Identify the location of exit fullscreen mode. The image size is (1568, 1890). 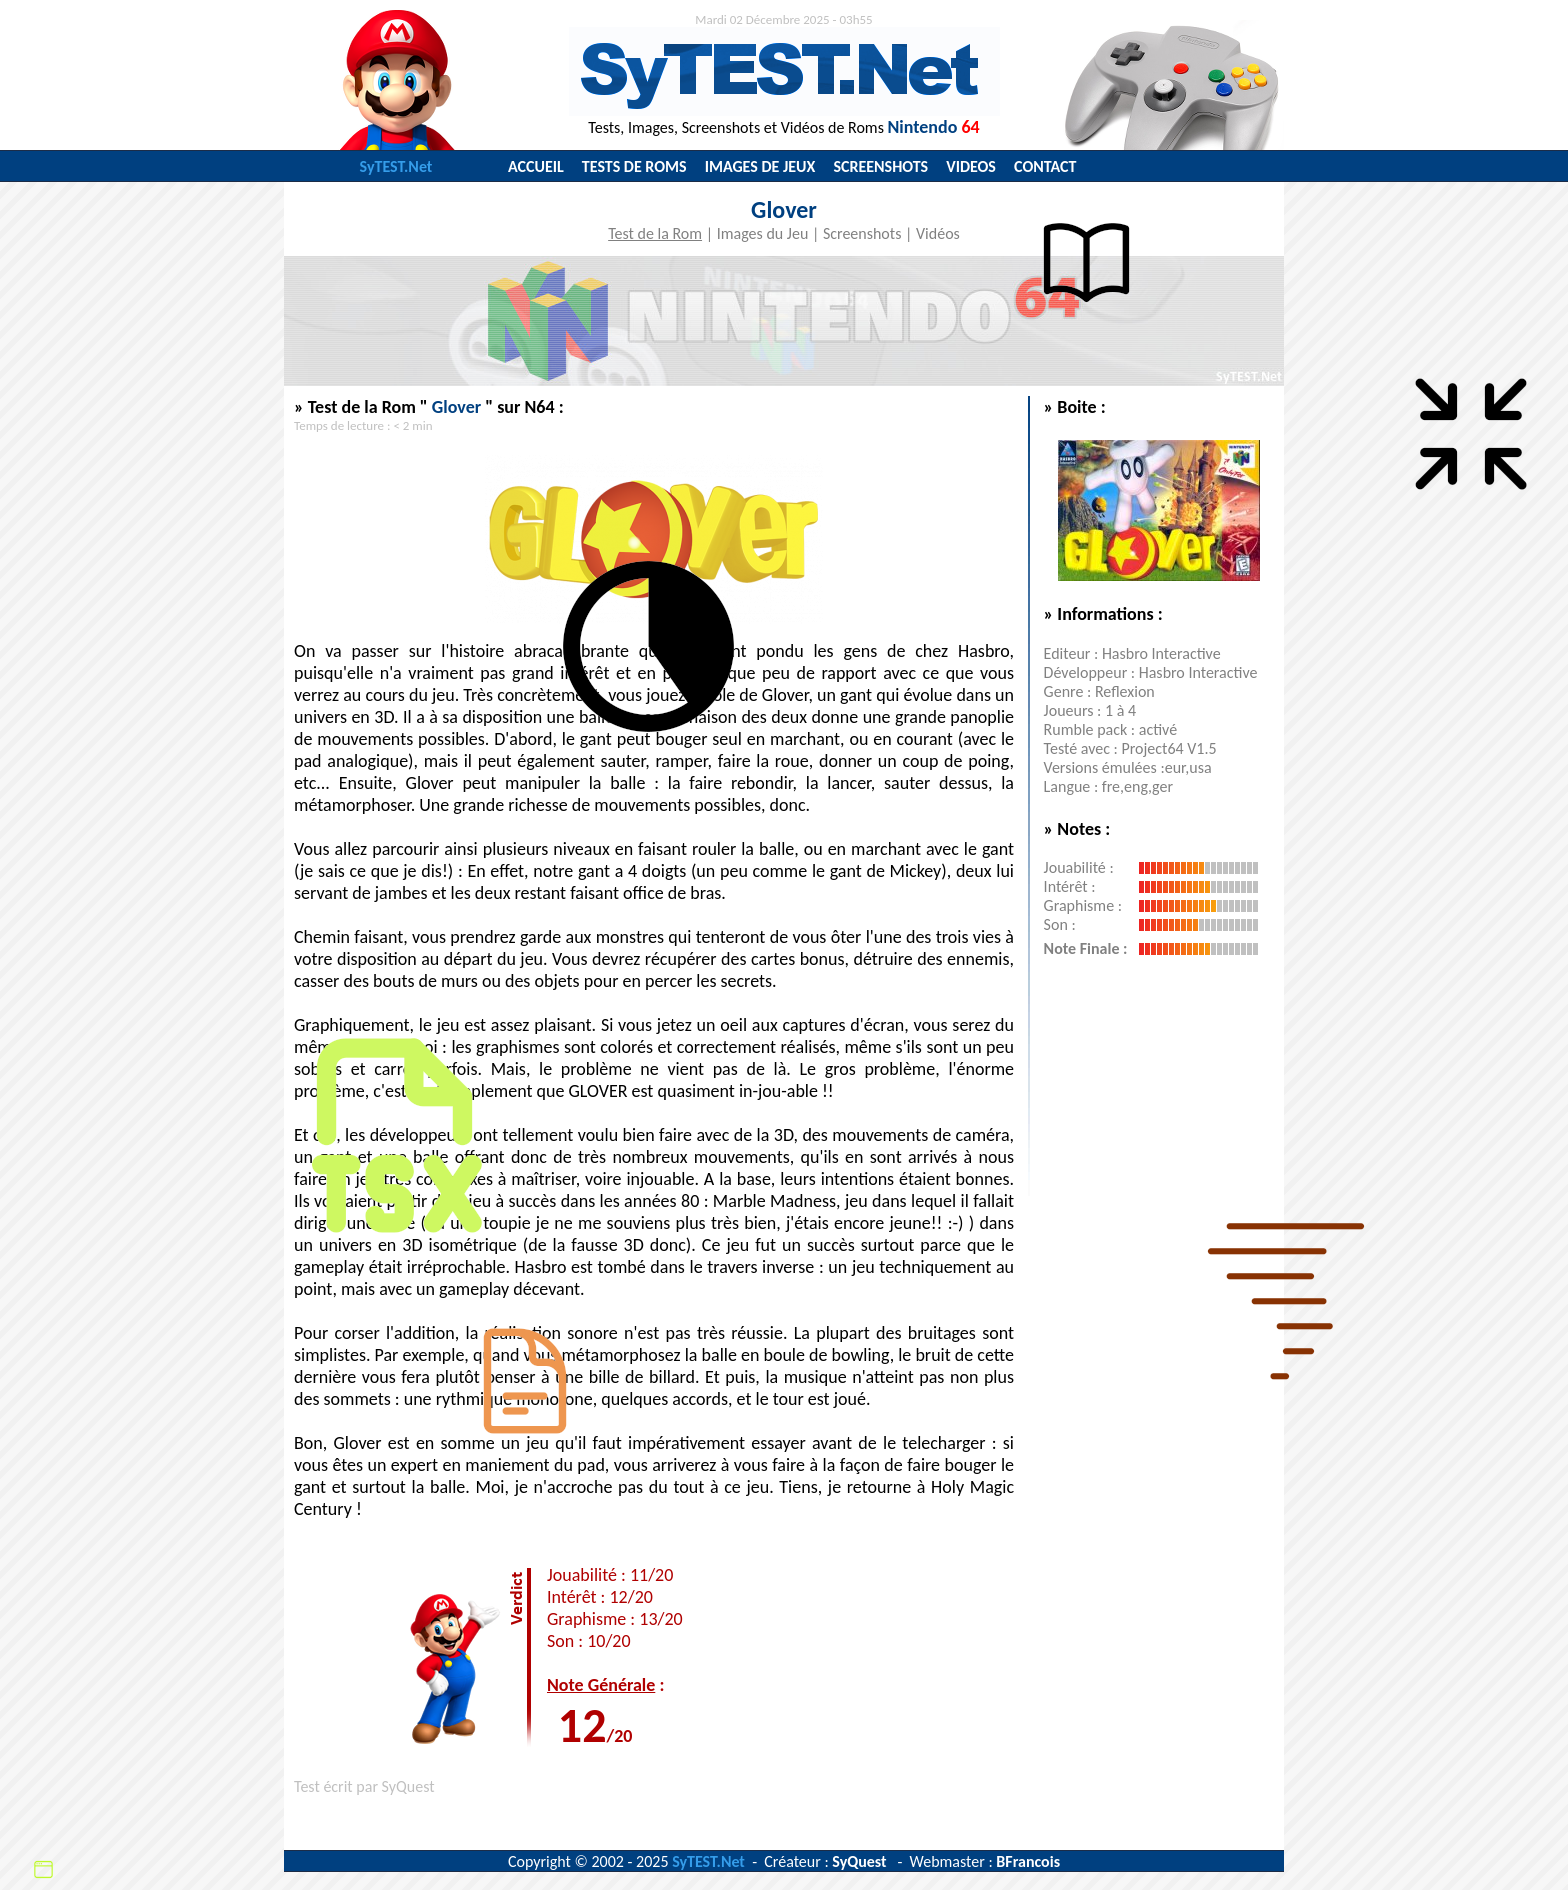
(1471, 434).